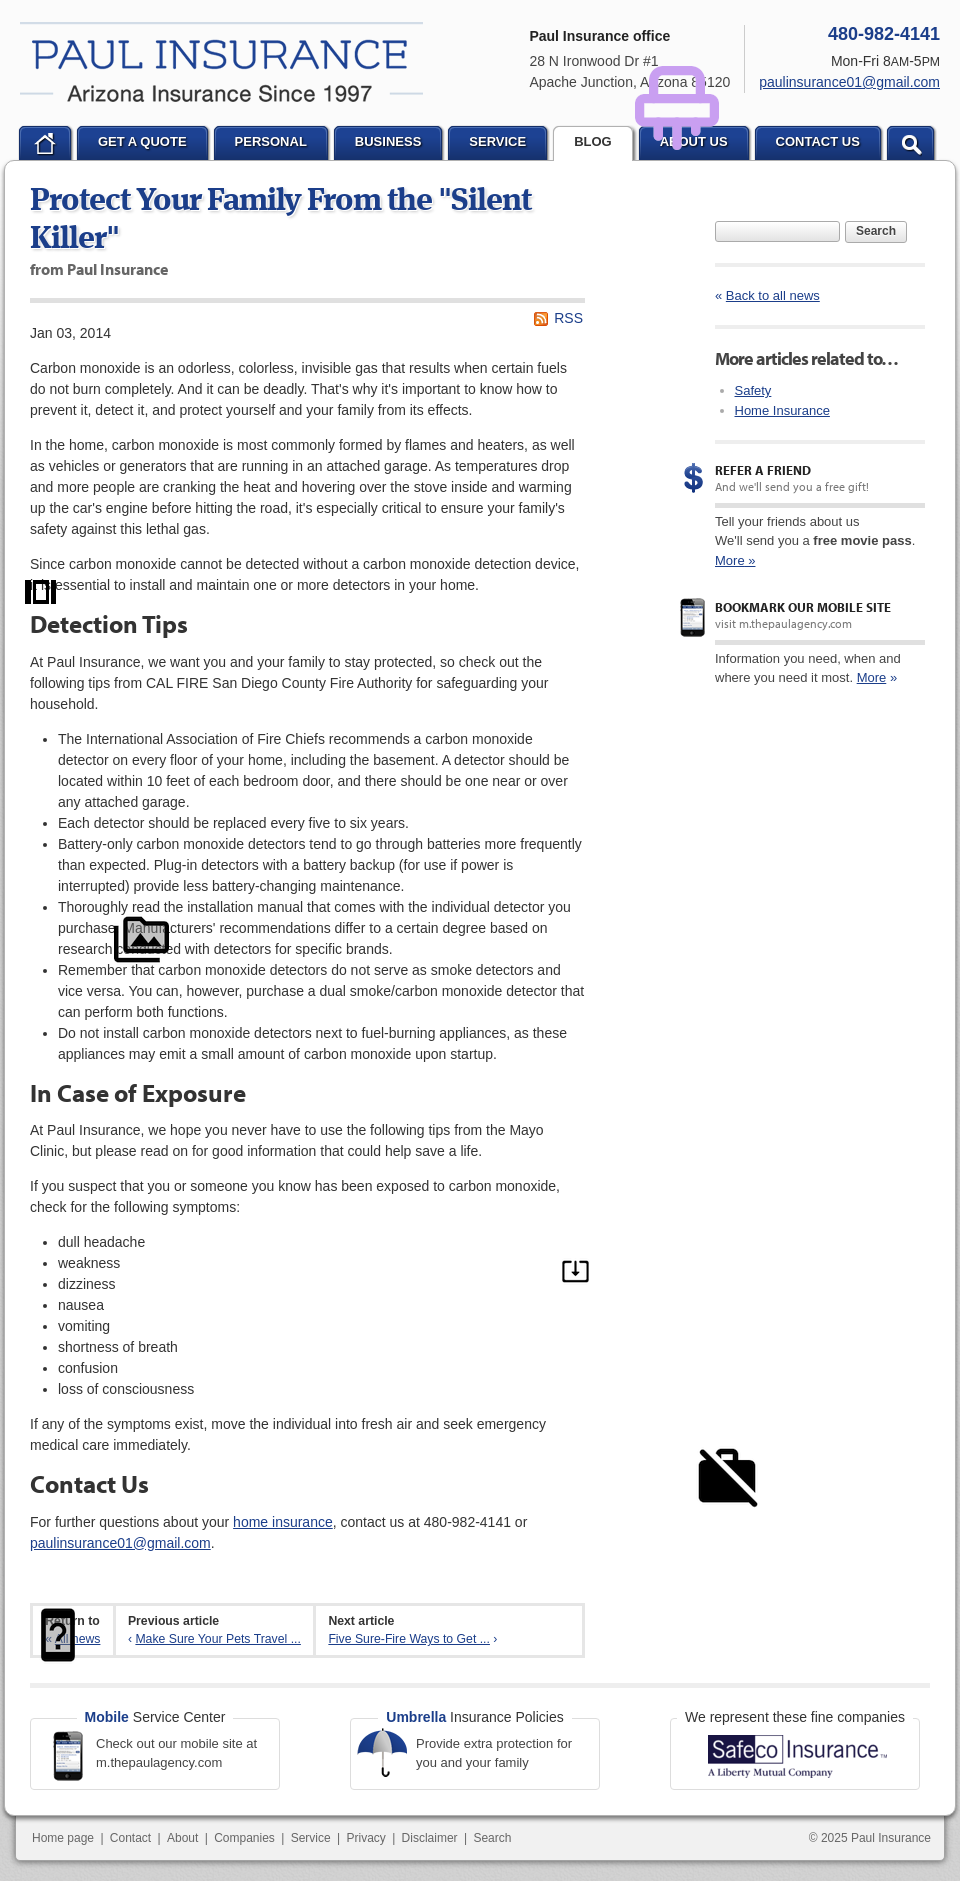  Describe the element at coordinates (141, 939) in the screenshot. I see `access your photo and media library` at that location.